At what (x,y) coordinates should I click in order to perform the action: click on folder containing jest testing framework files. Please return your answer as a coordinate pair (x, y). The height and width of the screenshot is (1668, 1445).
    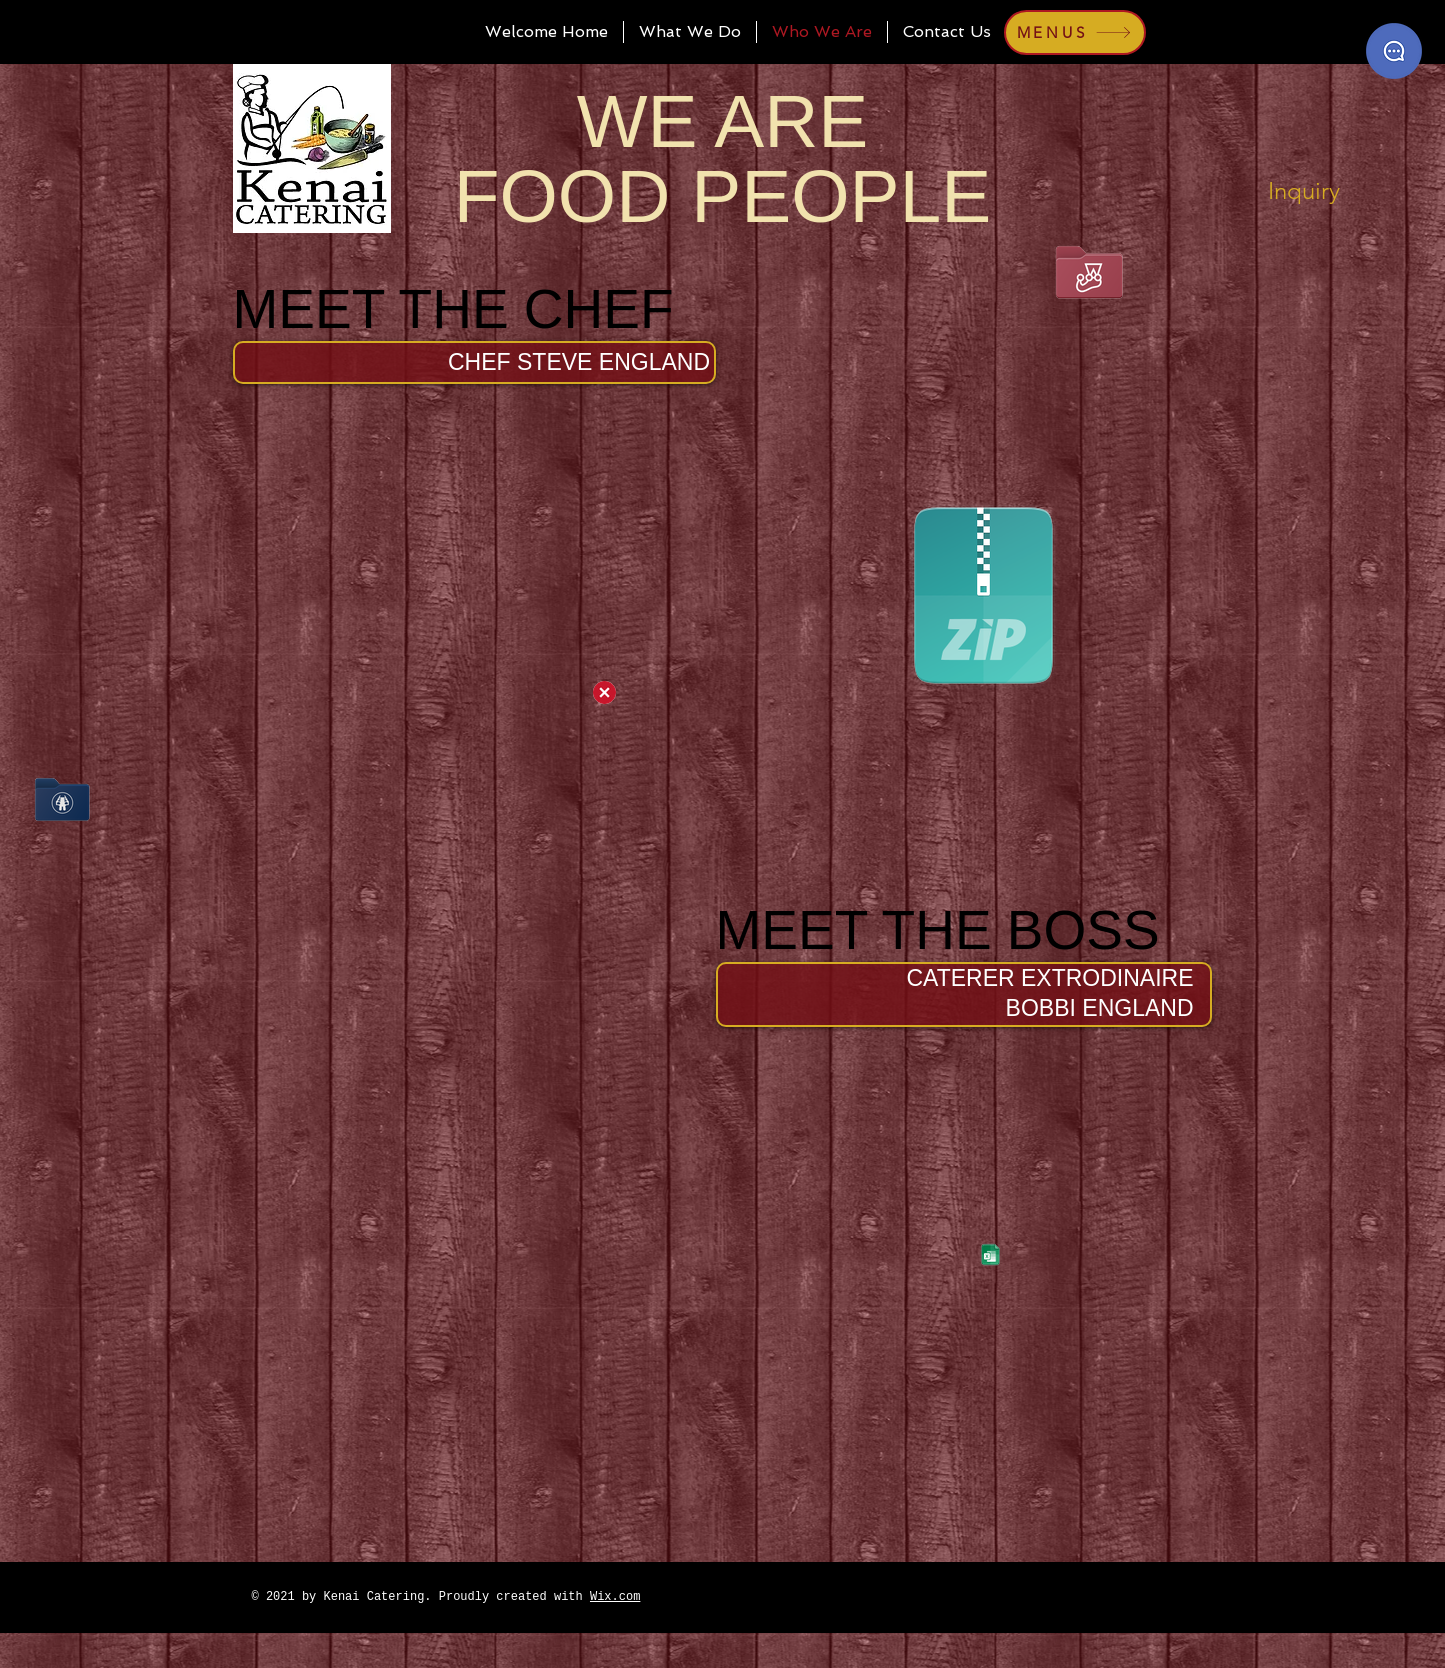
    Looking at the image, I should click on (1089, 274).